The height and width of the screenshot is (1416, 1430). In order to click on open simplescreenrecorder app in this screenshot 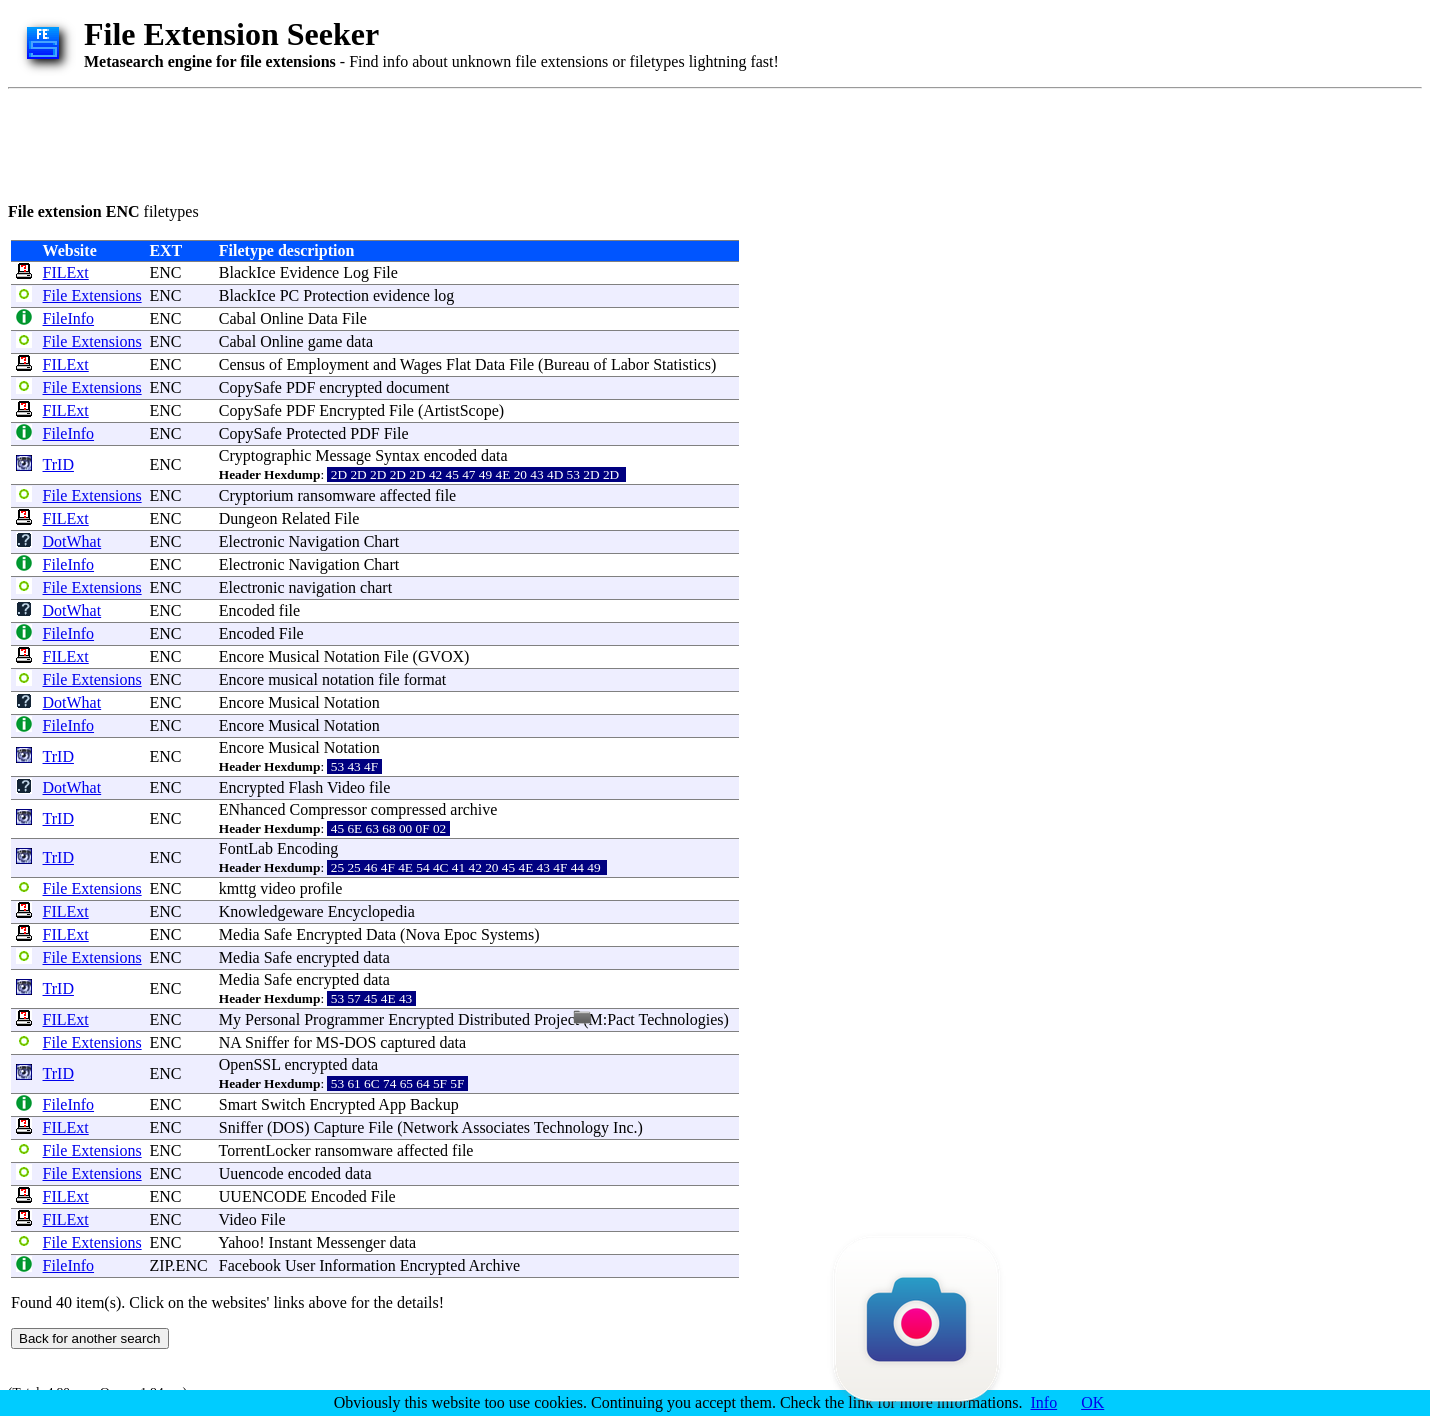, I will do `click(916, 1319)`.